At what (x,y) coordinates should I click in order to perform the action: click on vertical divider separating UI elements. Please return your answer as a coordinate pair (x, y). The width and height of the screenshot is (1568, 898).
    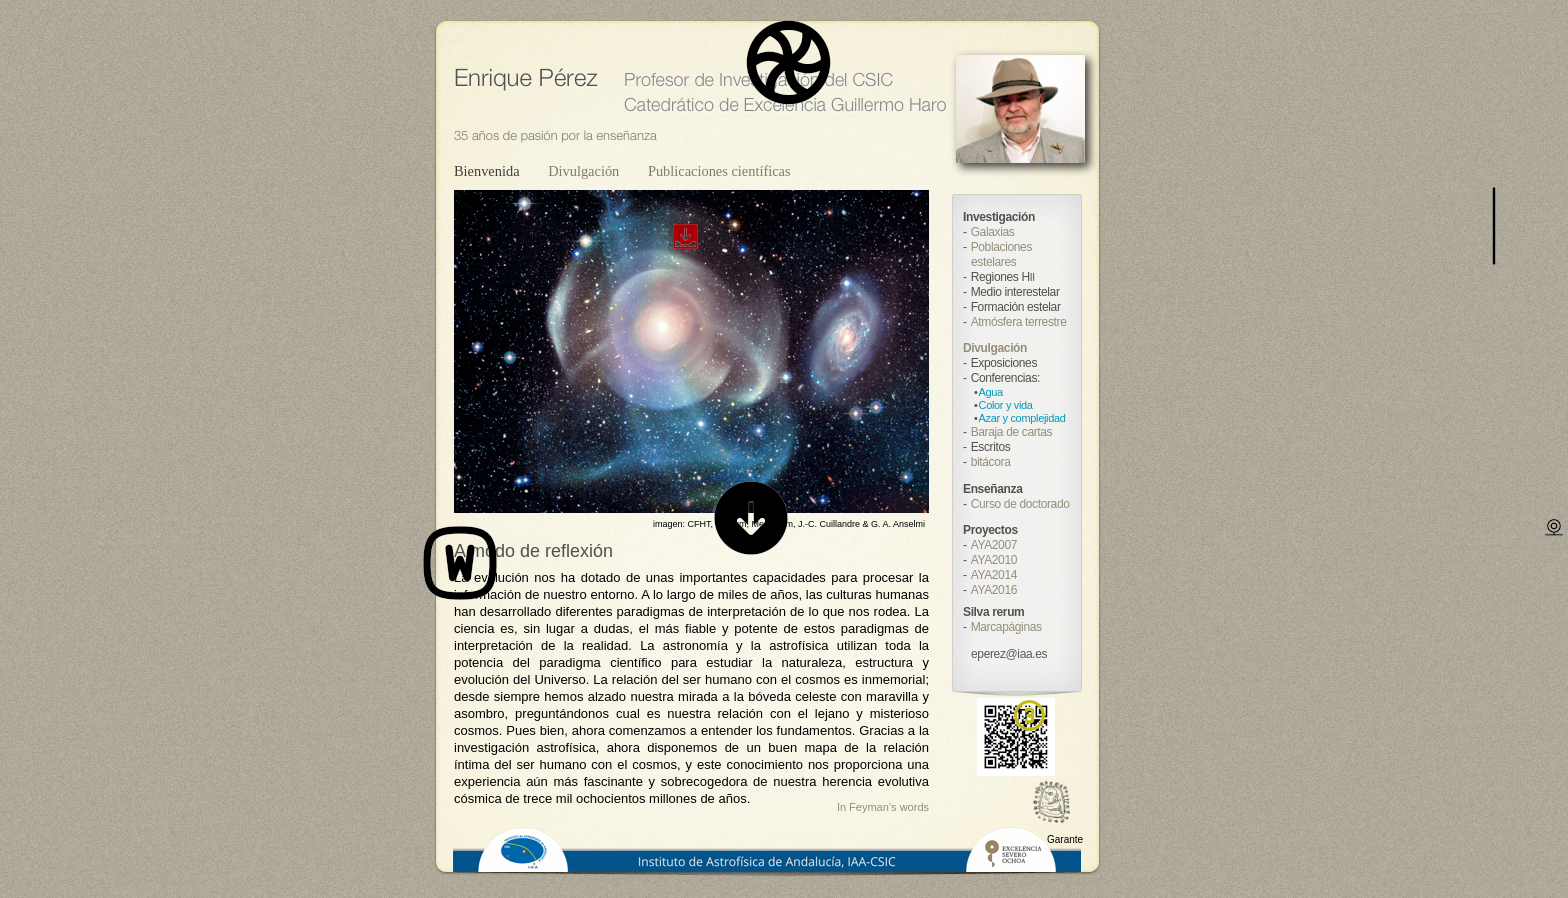
    Looking at the image, I should click on (1494, 226).